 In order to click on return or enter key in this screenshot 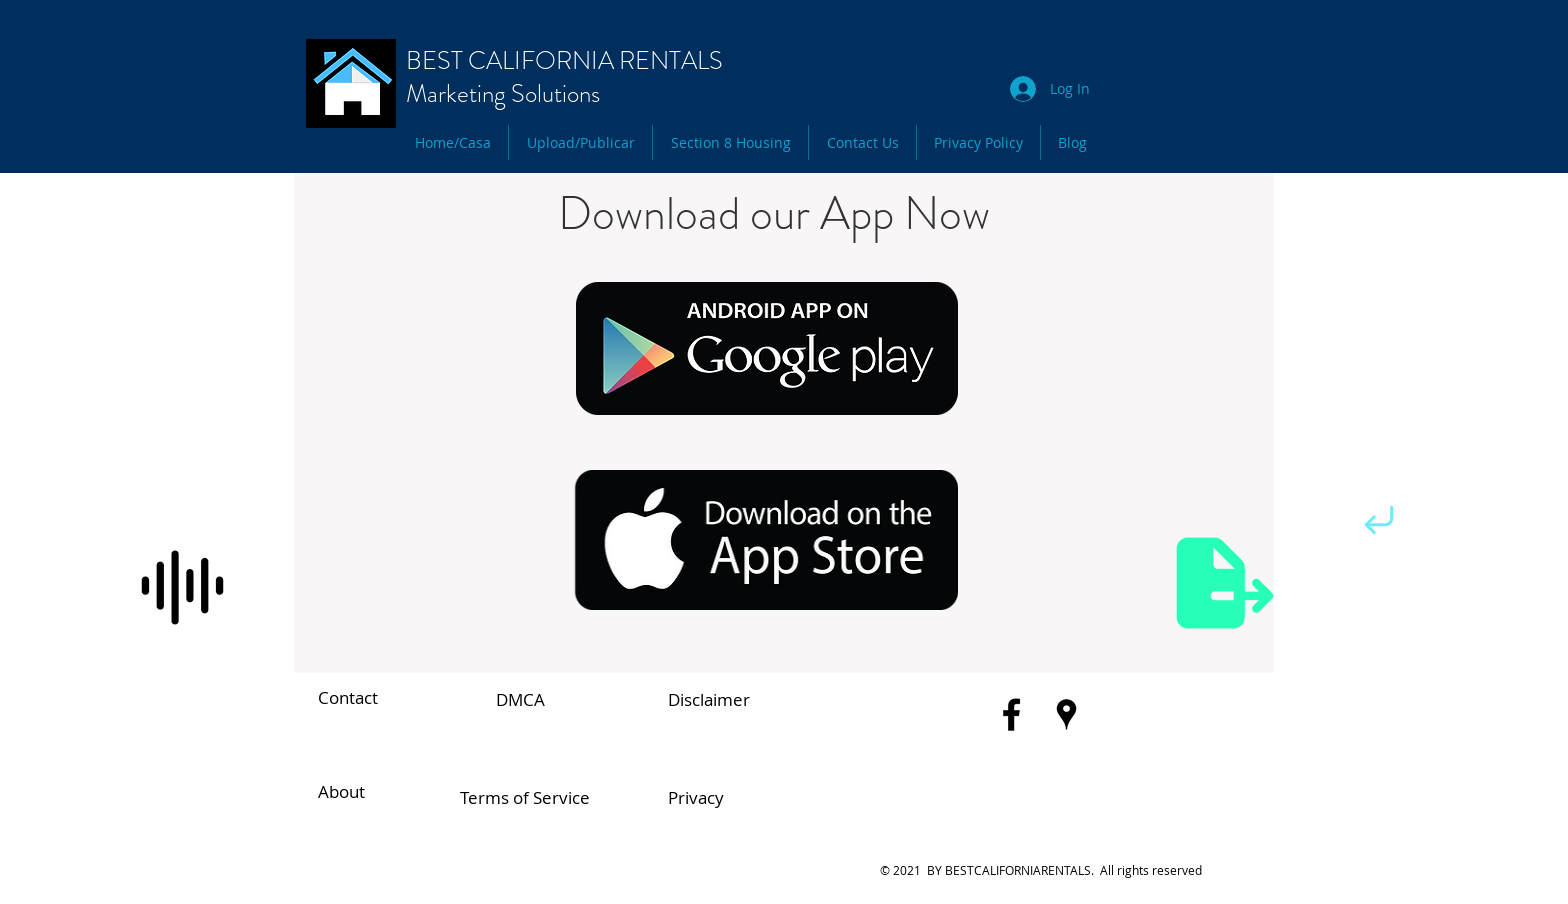, I will do `click(1379, 520)`.